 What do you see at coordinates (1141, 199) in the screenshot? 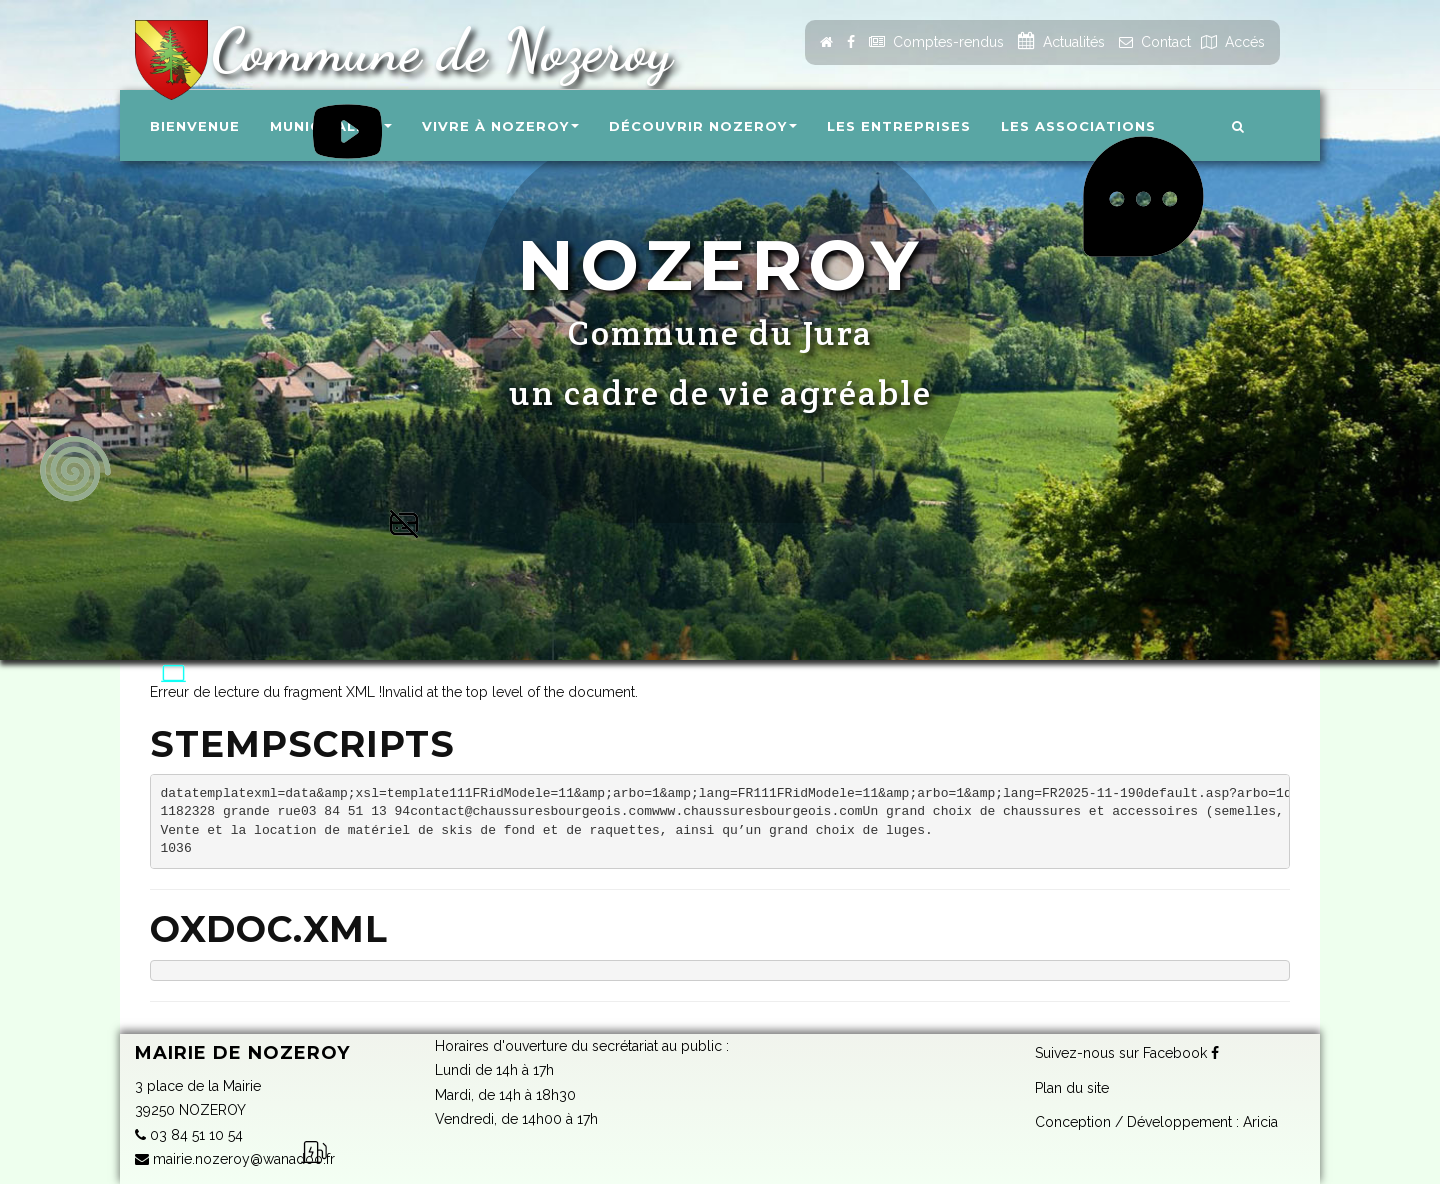
I see `open chat or messaging` at bounding box center [1141, 199].